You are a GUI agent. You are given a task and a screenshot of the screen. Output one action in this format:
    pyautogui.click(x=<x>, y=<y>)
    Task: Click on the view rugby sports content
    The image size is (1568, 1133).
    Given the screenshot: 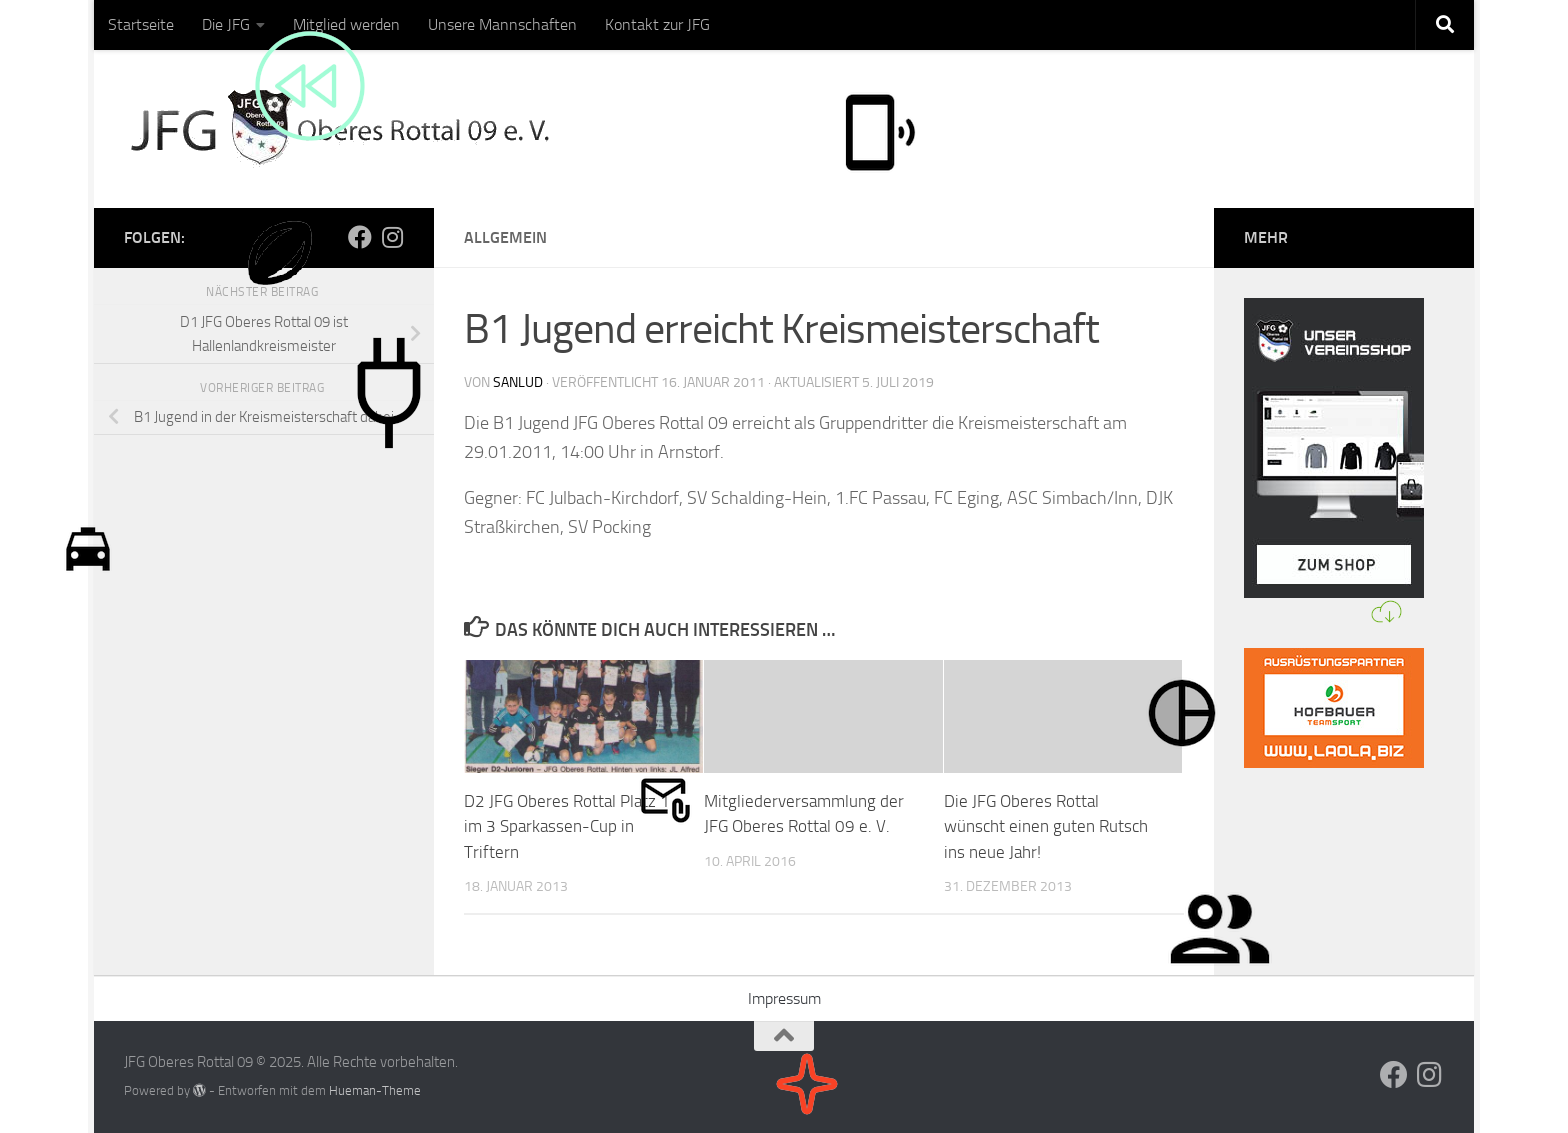 What is the action you would take?
    pyautogui.click(x=280, y=253)
    